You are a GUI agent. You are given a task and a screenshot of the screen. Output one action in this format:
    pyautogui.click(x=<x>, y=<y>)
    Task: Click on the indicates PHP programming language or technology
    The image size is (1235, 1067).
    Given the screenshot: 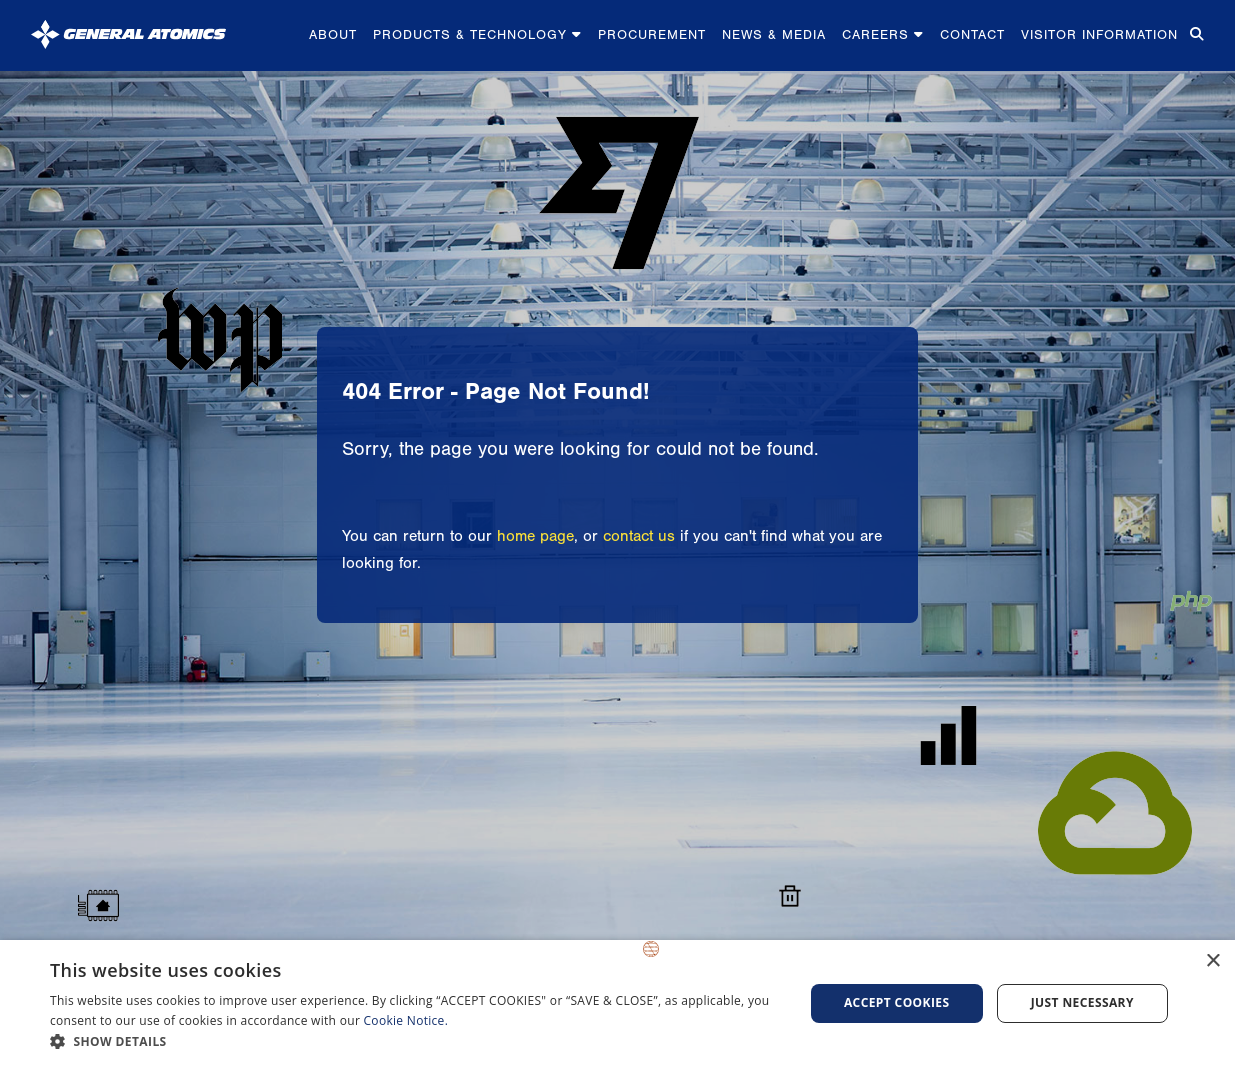 What is the action you would take?
    pyautogui.click(x=1191, y=602)
    